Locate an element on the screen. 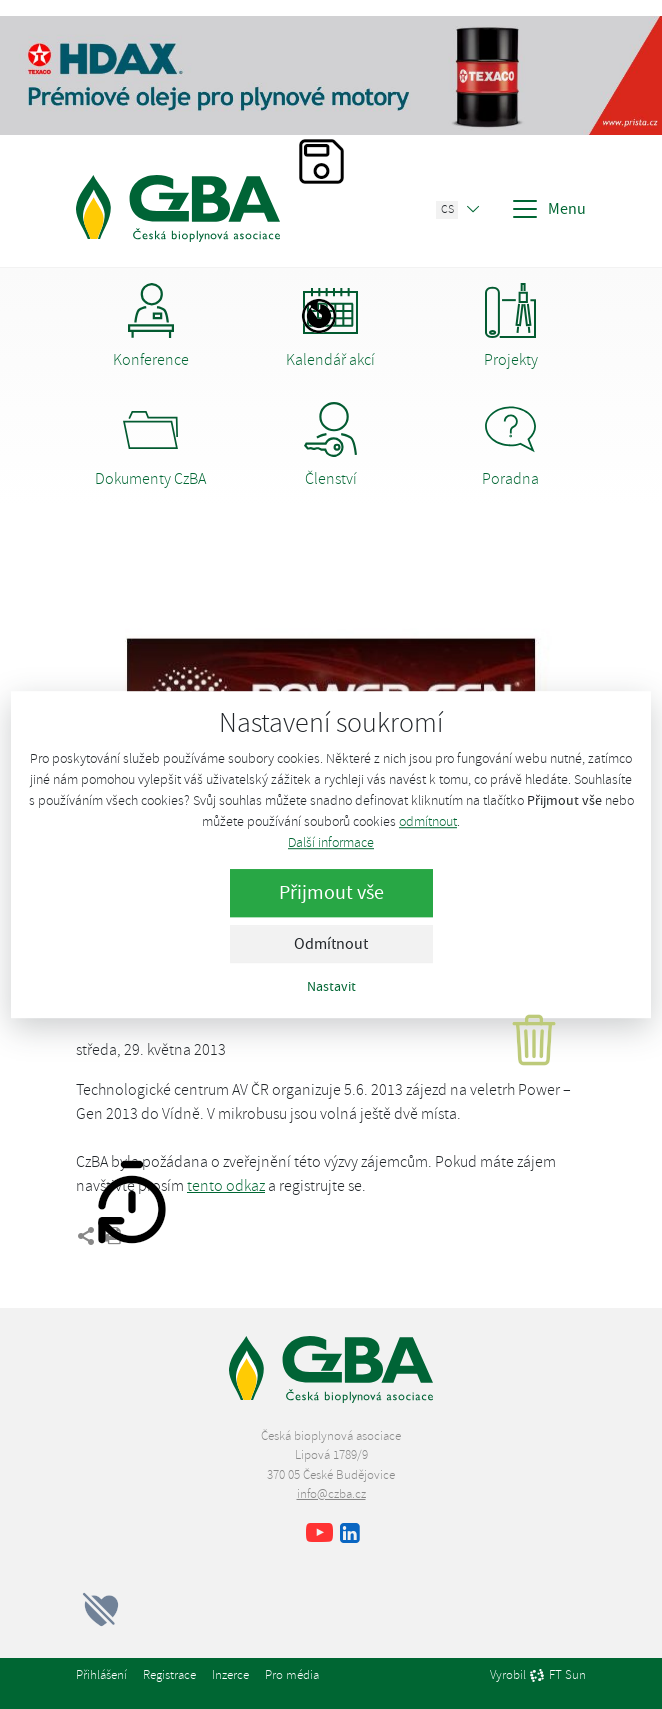 This screenshot has height=1709, width=662. save current file or document is located at coordinates (321, 161).